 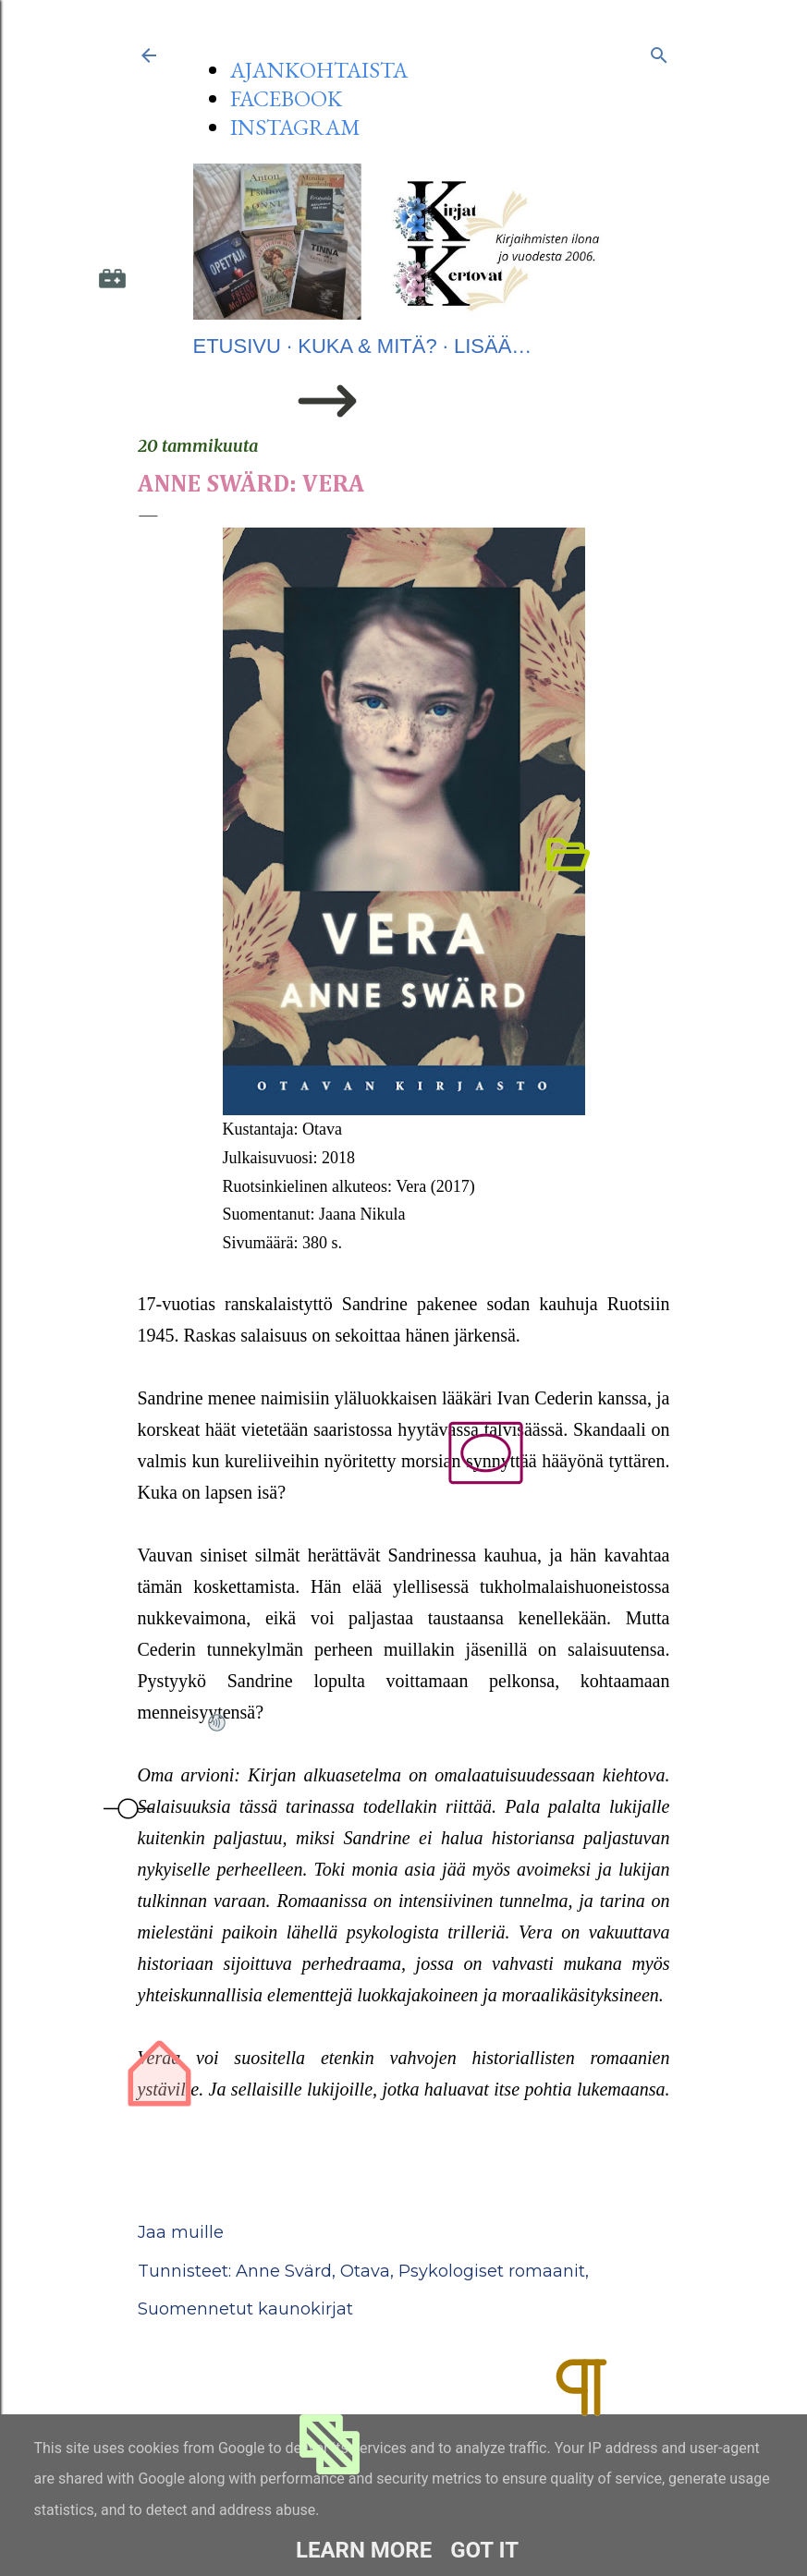 I want to click on tap to pay with contactless payment, so click(x=216, y=1722).